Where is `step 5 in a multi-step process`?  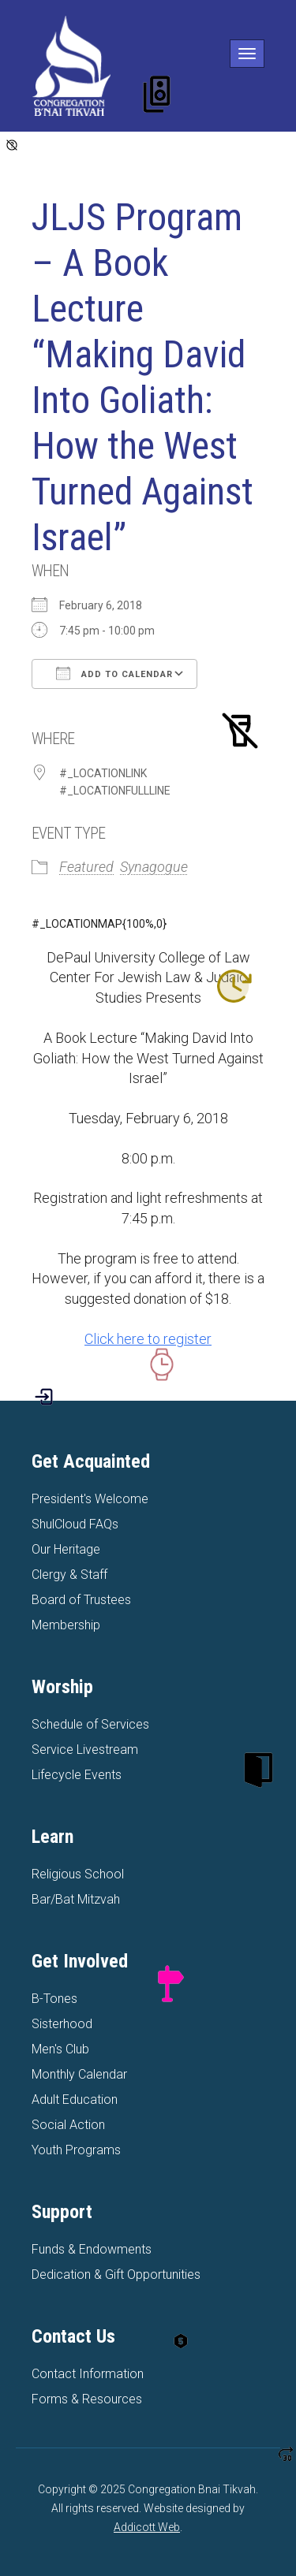 step 5 in a multi-step process is located at coordinates (181, 2341).